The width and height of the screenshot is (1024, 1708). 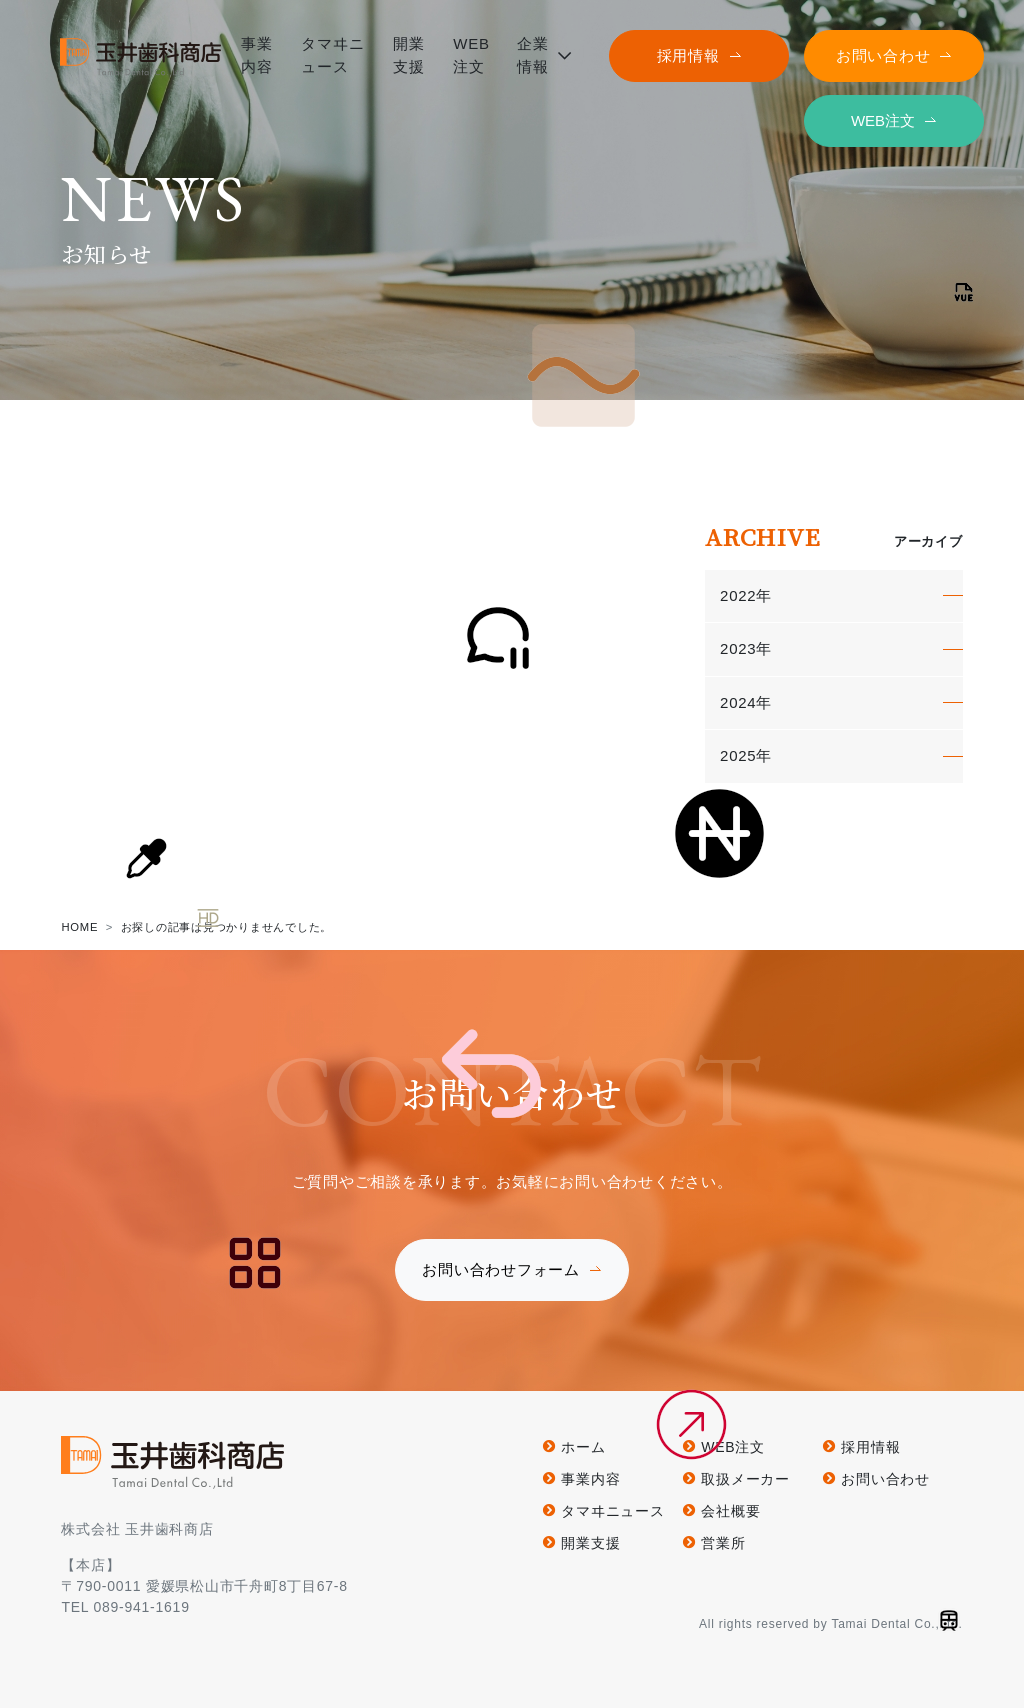 What do you see at coordinates (498, 635) in the screenshot?
I see `pause message notifications` at bounding box center [498, 635].